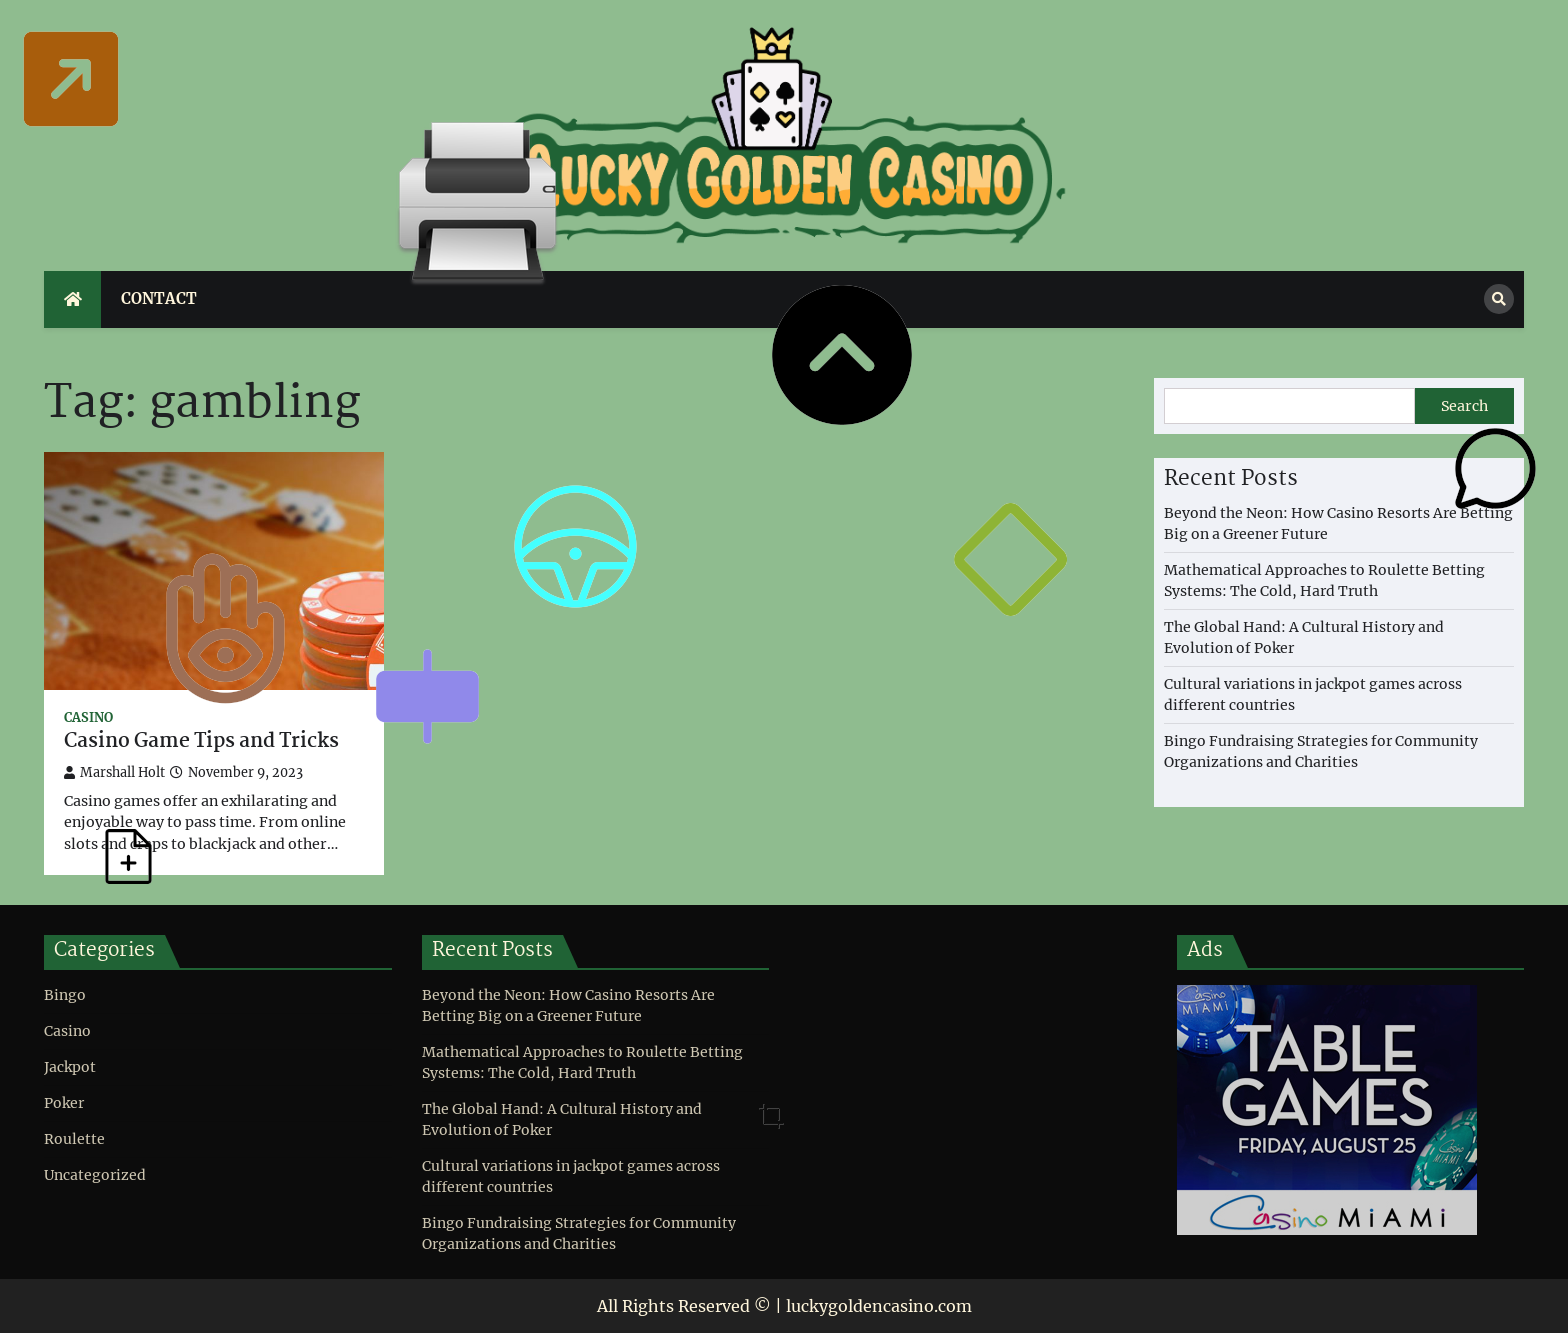 This screenshot has width=1568, height=1333. I want to click on access hand tracking or gesture recognition settings, so click(225, 628).